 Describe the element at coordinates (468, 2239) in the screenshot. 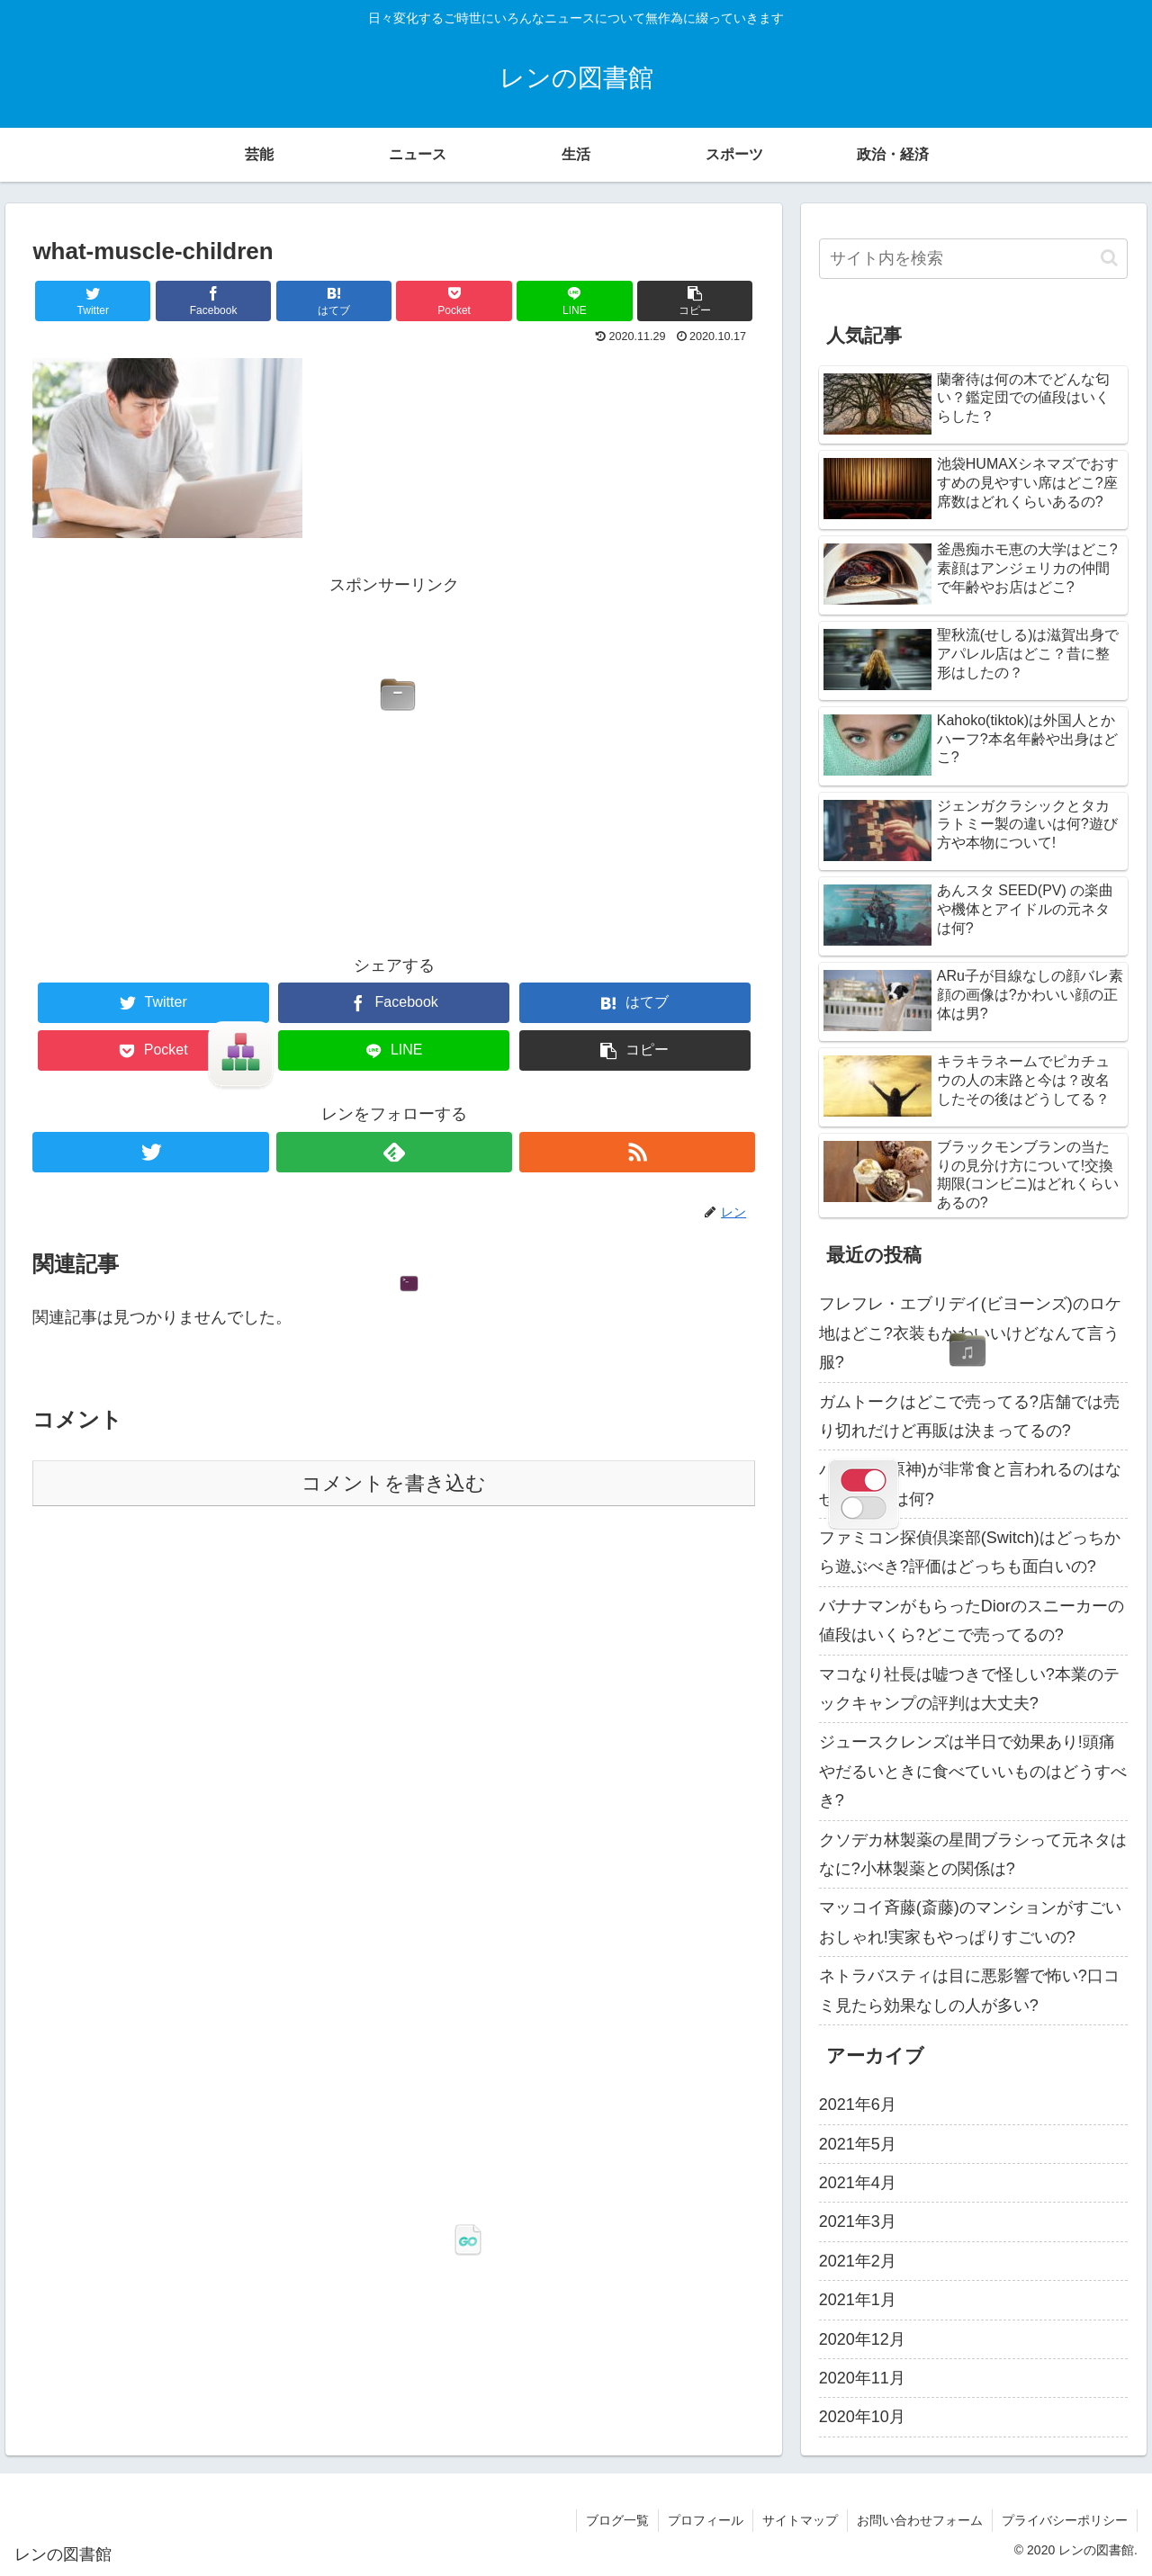

I see `a go programming language source file` at that location.